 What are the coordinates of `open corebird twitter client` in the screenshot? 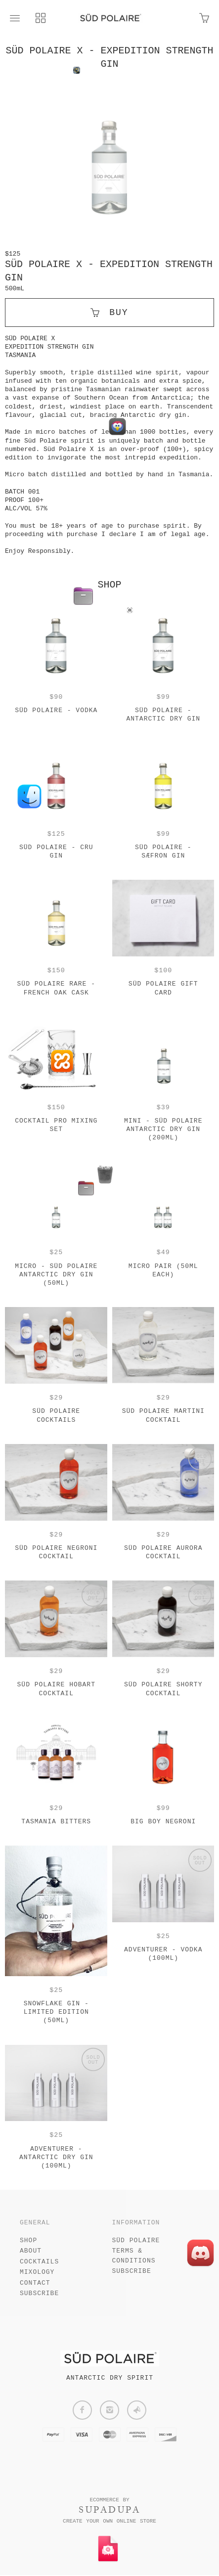 It's located at (117, 426).